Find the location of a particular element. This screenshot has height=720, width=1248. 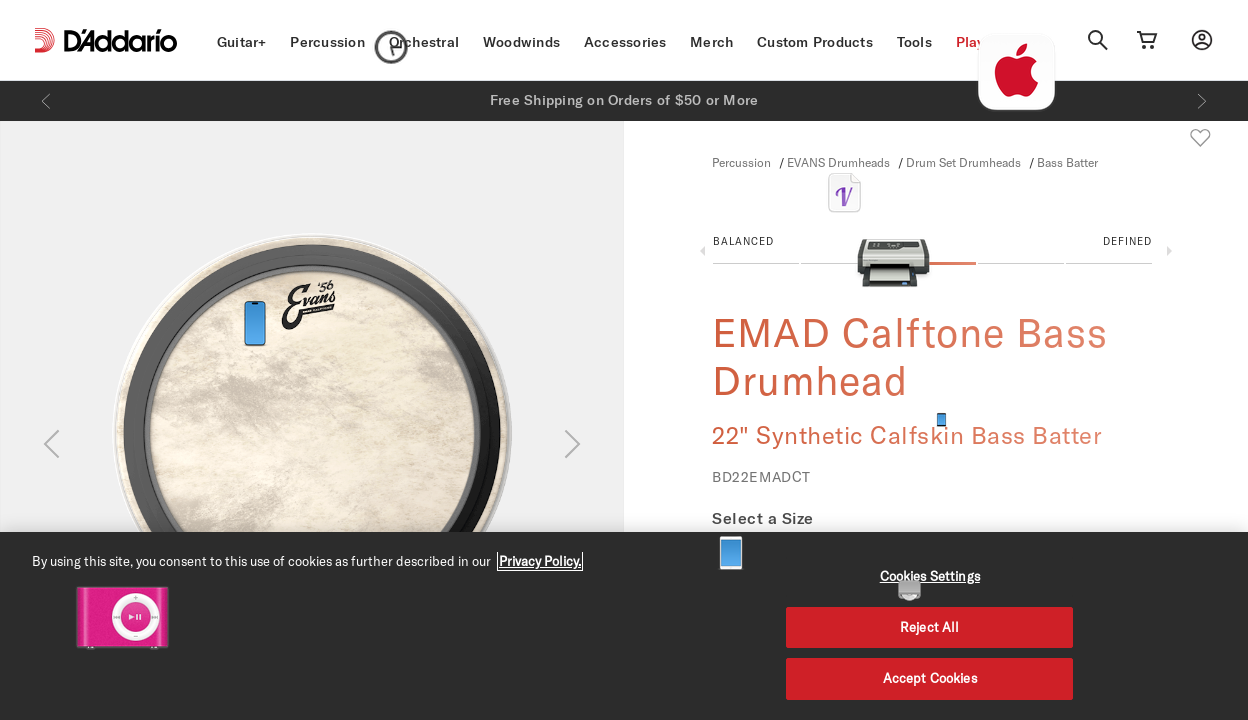

view recently accessed files or items is located at coordinates (390, 46).